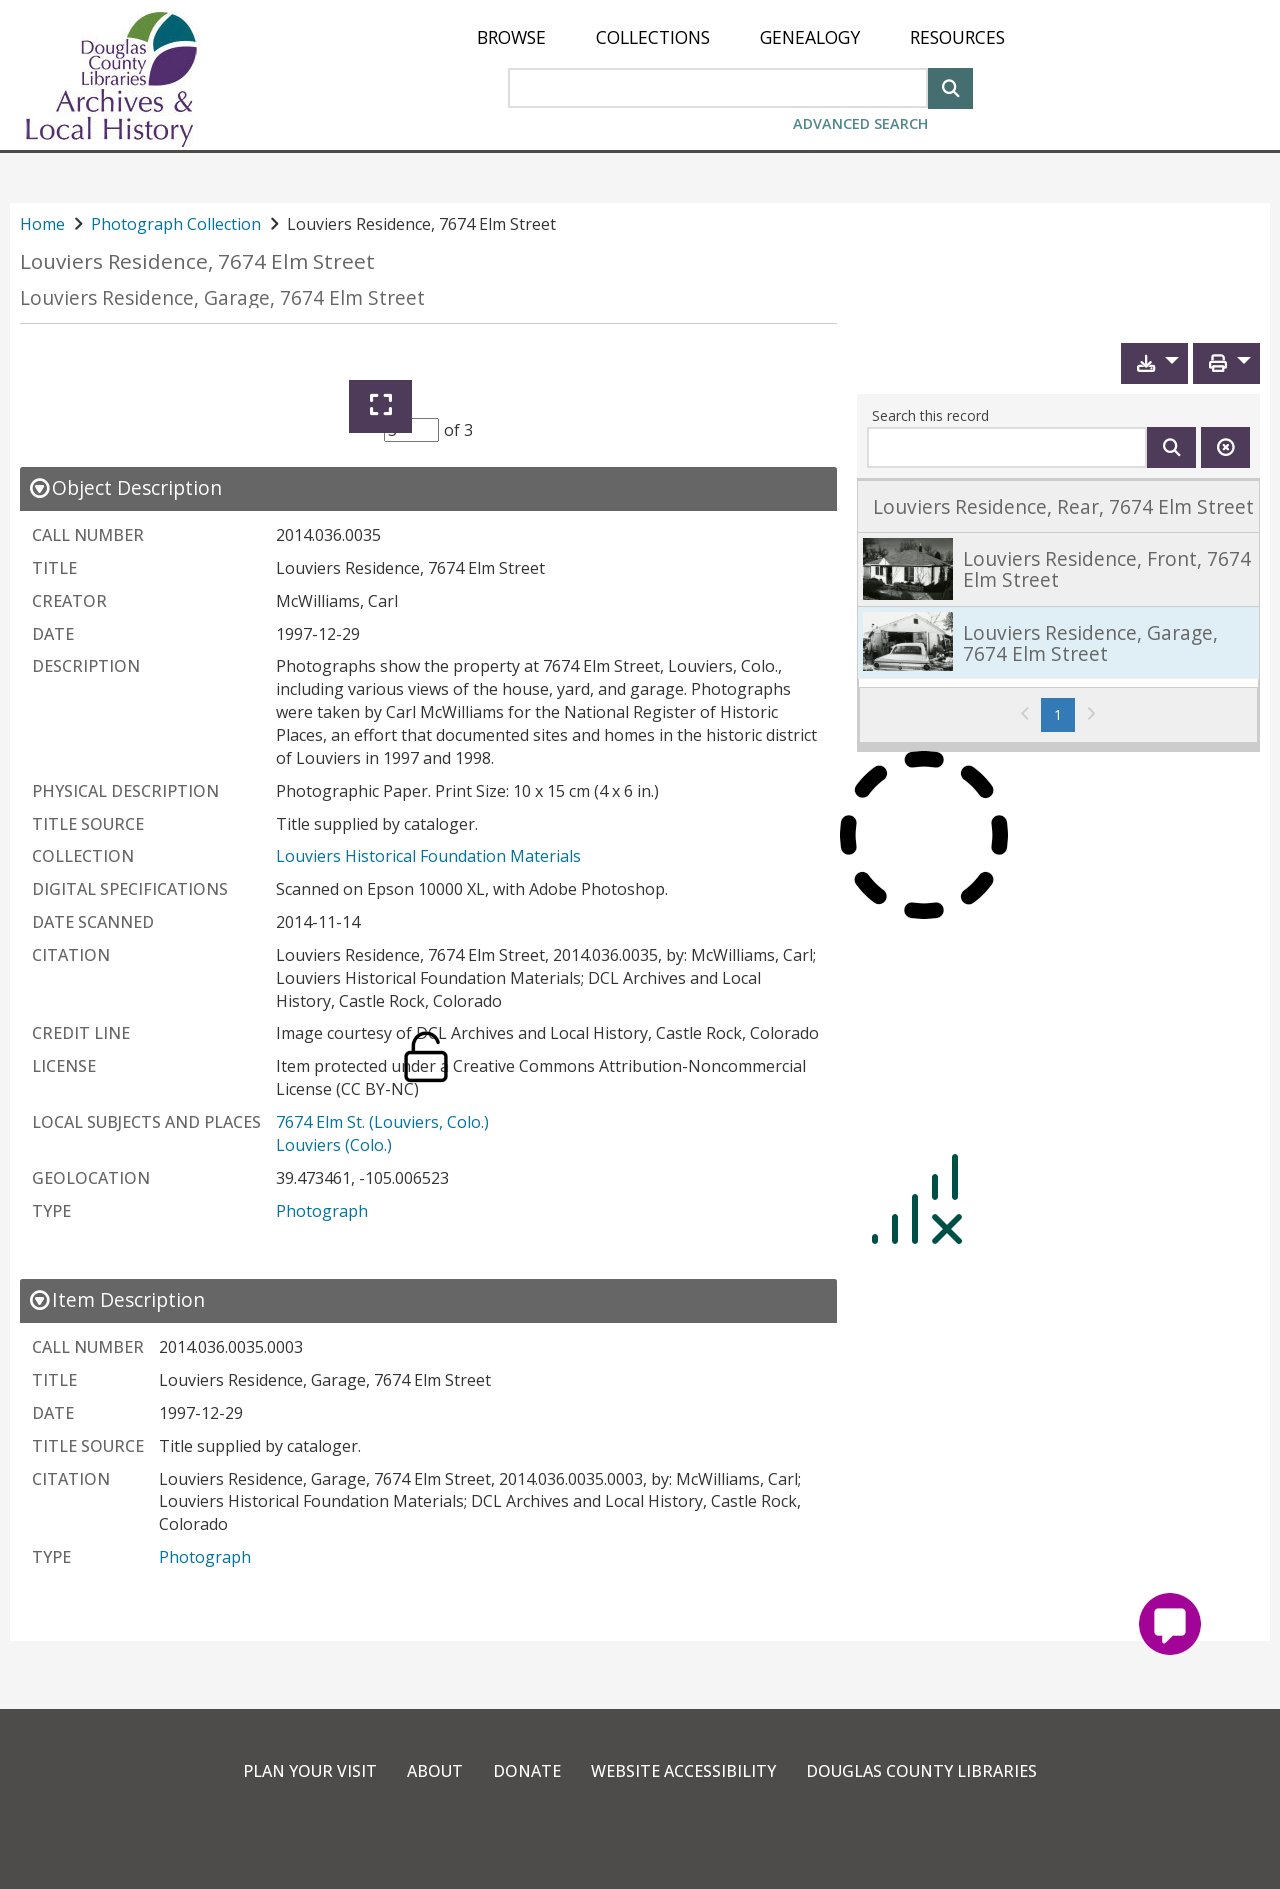 The image size is (1280, 1889). What do you see at coordinates (1170, 1624) in the screenshot?
I see `view discussion feed` at bounding box center [1170, 1624].